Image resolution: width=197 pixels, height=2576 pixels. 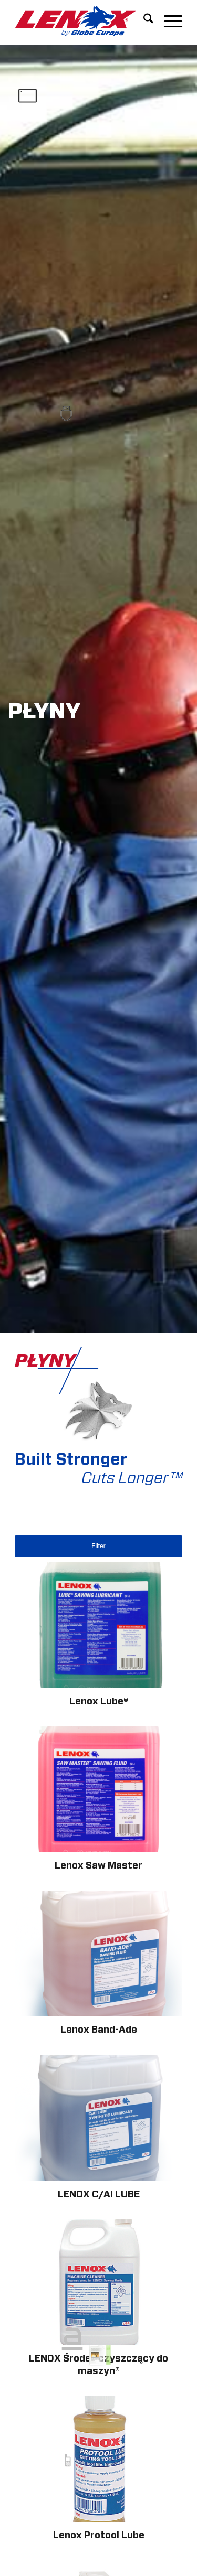 I want to click on access removable media settings, so click(x=66, y=413).